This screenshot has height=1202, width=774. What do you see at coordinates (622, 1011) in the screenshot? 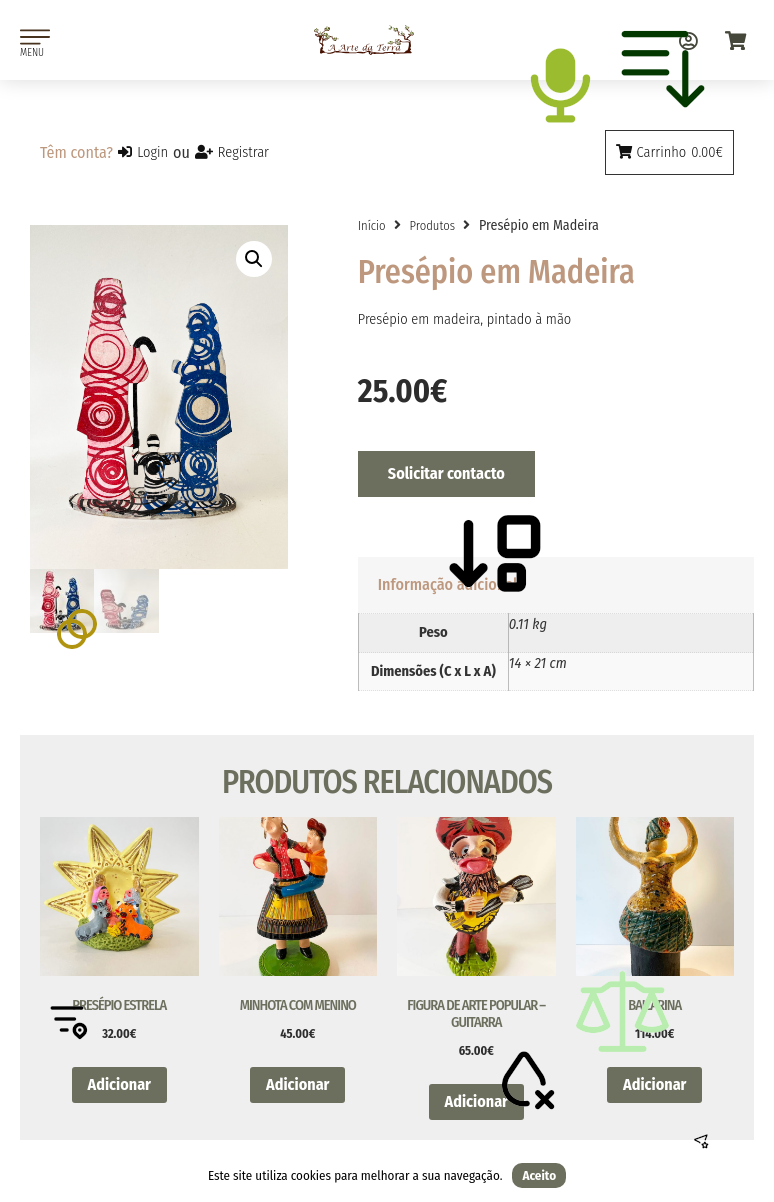
I see `view license or legal information` at bounding box center [622, 1011].